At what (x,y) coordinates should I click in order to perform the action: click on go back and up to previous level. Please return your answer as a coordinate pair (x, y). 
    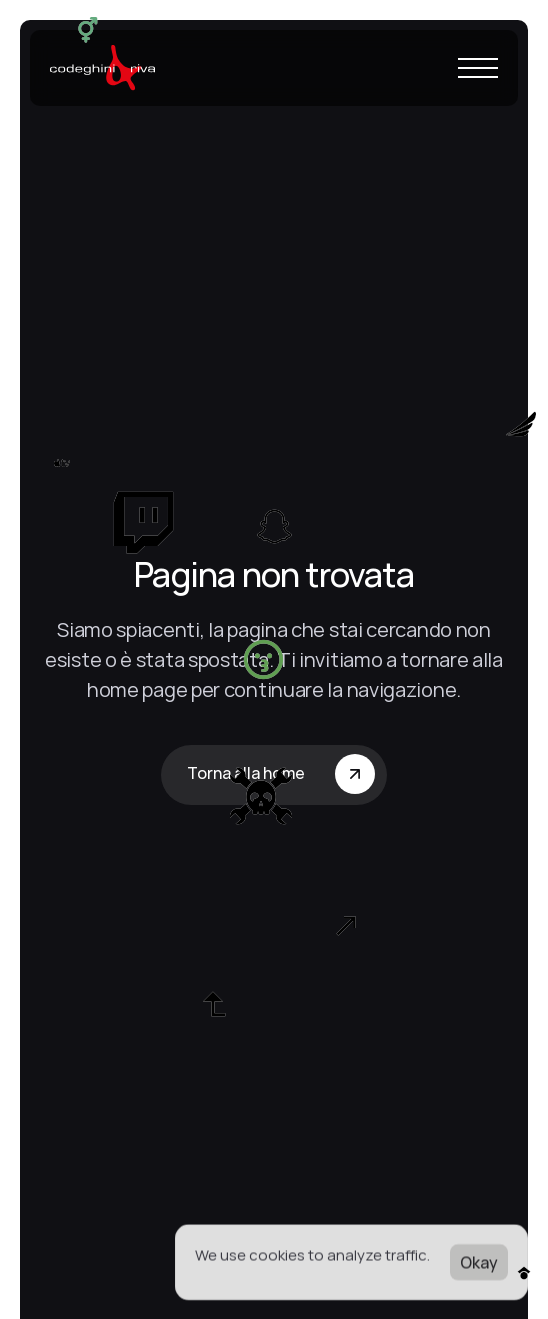
    Looking at the image, I should click on (214, 1005).